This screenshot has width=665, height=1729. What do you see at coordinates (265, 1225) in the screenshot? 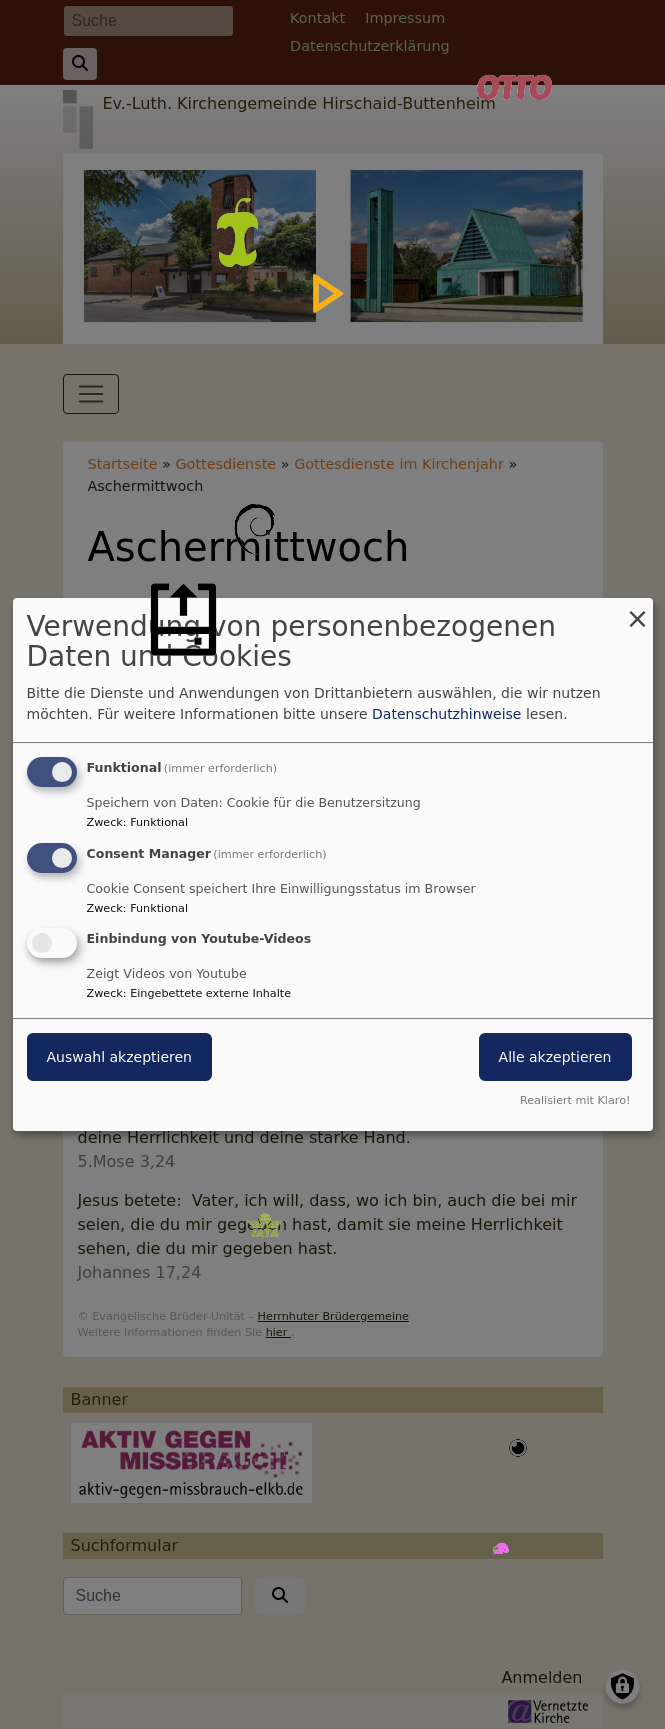
I see `international air transport association logo` at bounding box center [265, 1225].